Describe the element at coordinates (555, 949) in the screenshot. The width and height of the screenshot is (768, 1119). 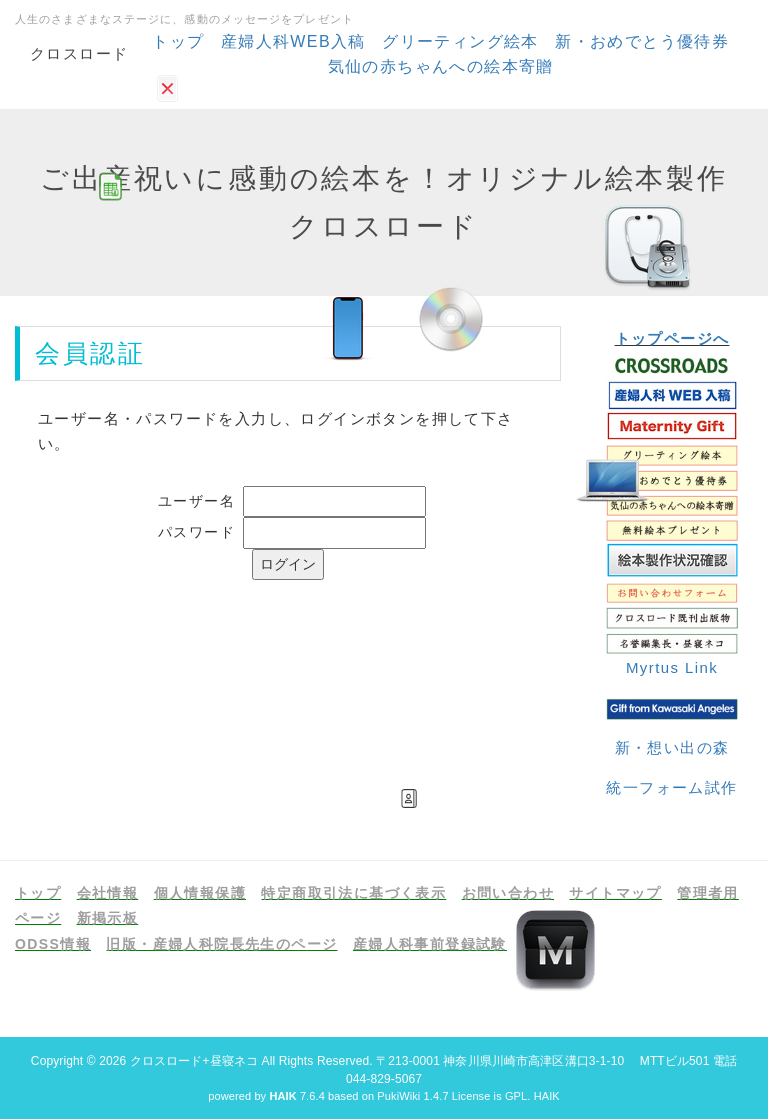
I see `open MeetingBar app for calendar and meeting management` at that location.